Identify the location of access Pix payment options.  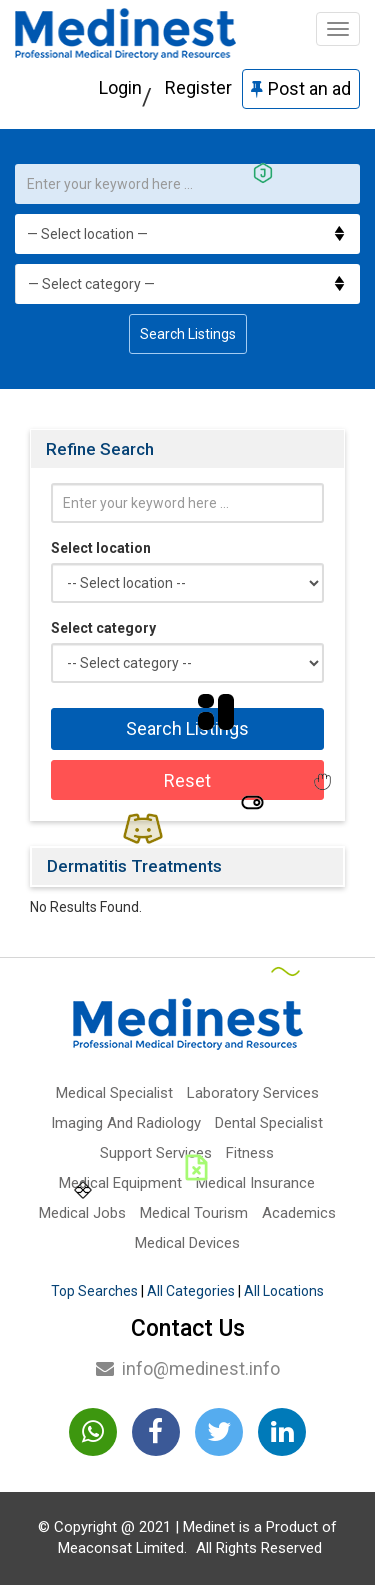
(83, 1190).